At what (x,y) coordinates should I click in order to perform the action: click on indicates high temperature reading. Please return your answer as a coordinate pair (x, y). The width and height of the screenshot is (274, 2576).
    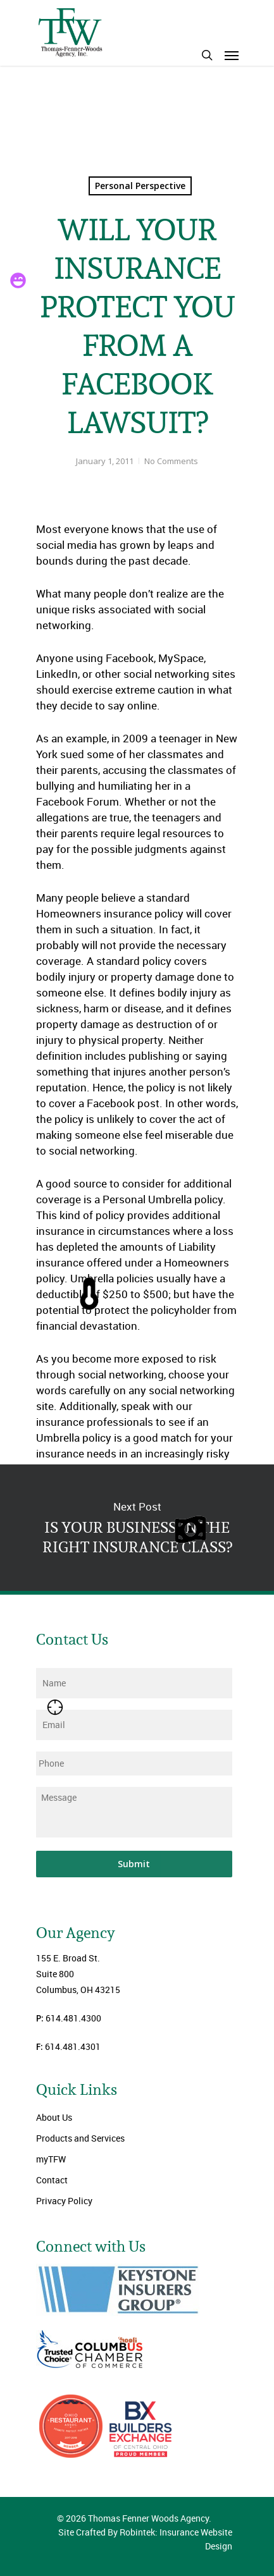
    Looking at the image, I should click on (89, 1294).